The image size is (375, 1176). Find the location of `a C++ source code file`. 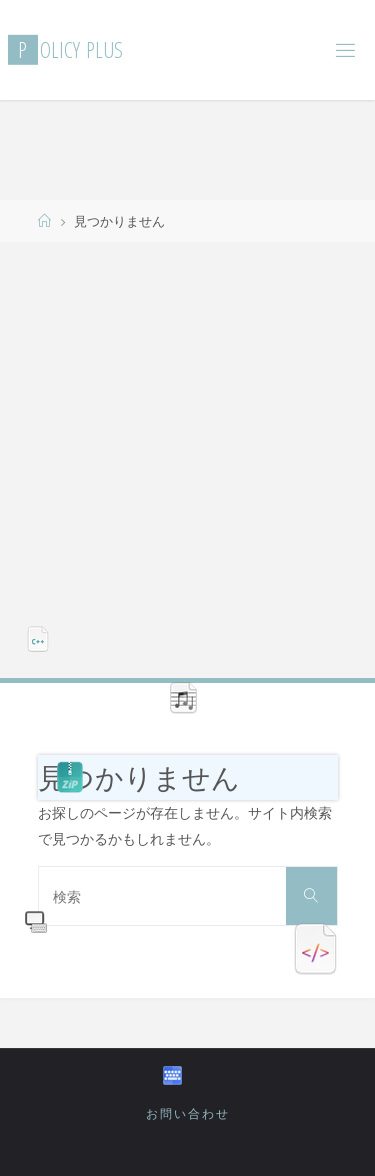

a C++ source code file is located at coordinates (38, 639).